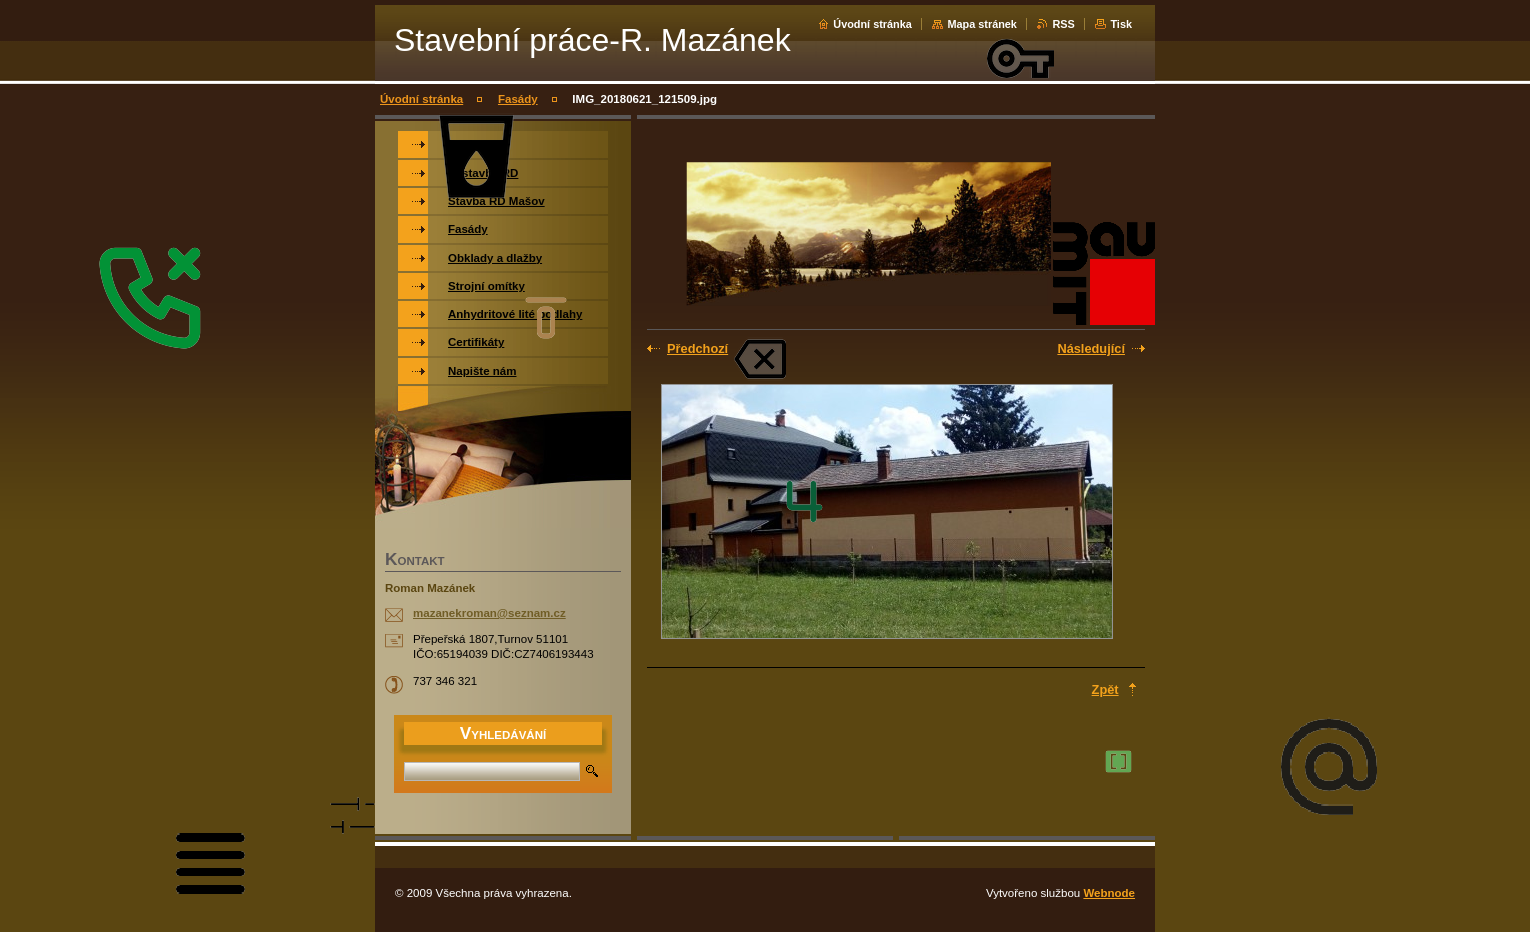 The image size is (1530, 932). I want to click on align selected elements to top, so click(546, 318).